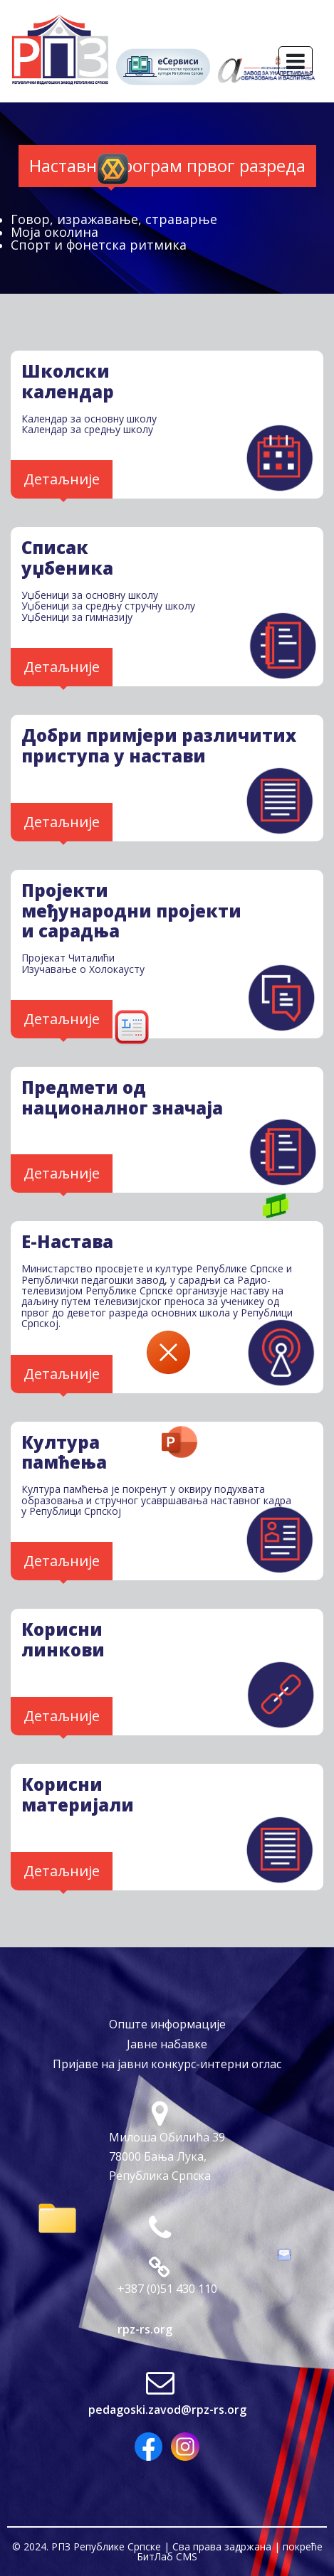  What do you see at coordinates (276, 1205) in the screenshot?
I see `open xbox game bar` at bounding box center [276, 1205].